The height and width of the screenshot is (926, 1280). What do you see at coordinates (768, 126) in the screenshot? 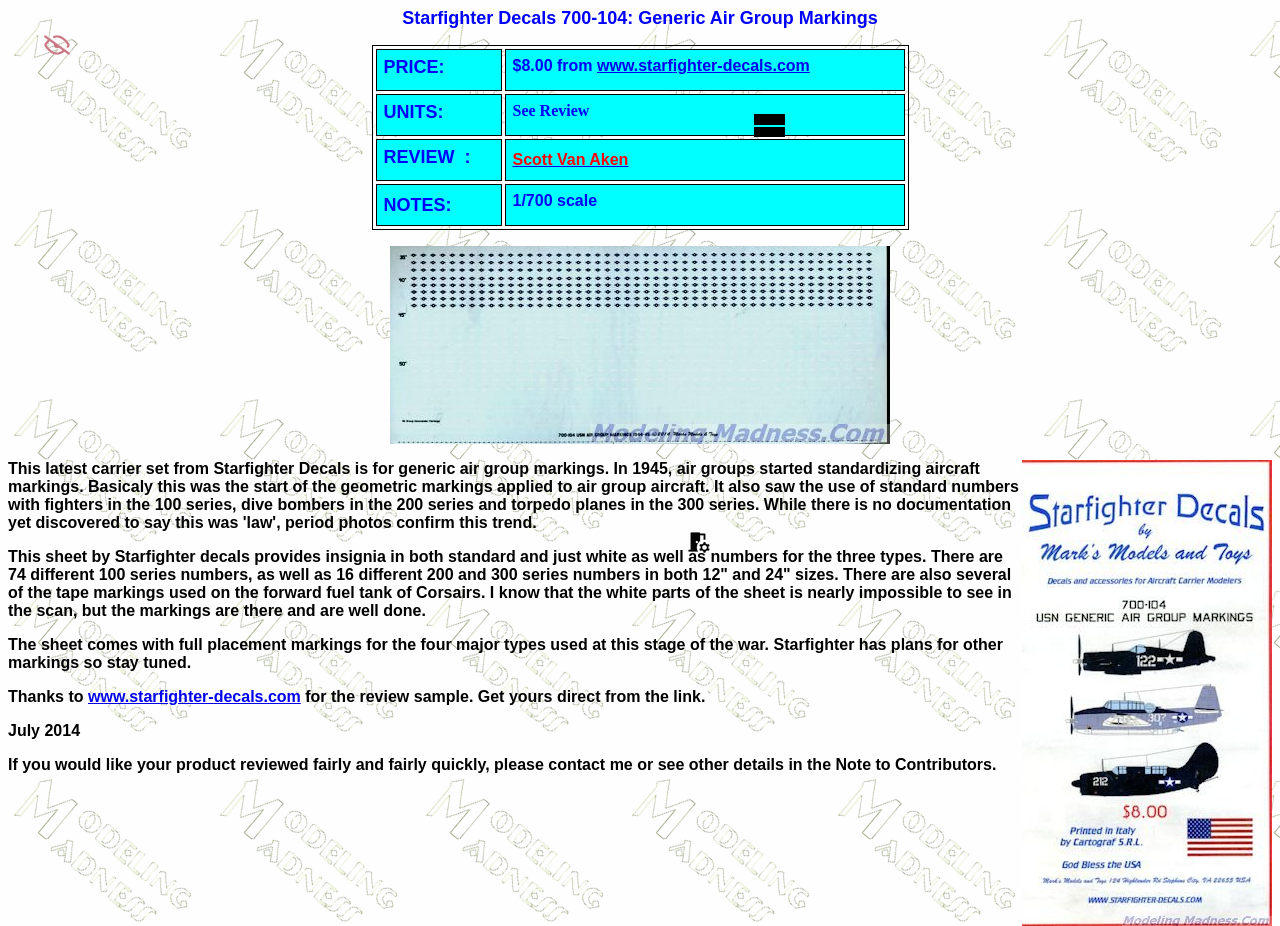
I see `switch to stream or list view` at bounding box center [768, 126].